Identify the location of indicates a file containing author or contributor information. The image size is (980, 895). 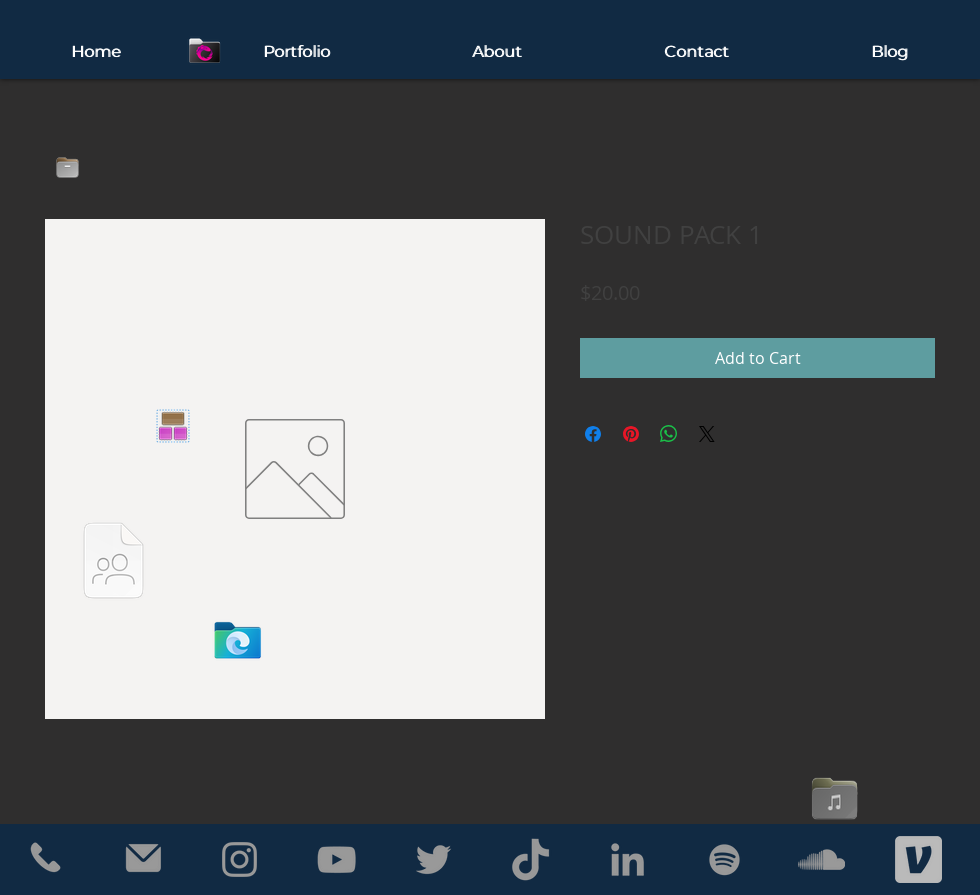
(113, 560).